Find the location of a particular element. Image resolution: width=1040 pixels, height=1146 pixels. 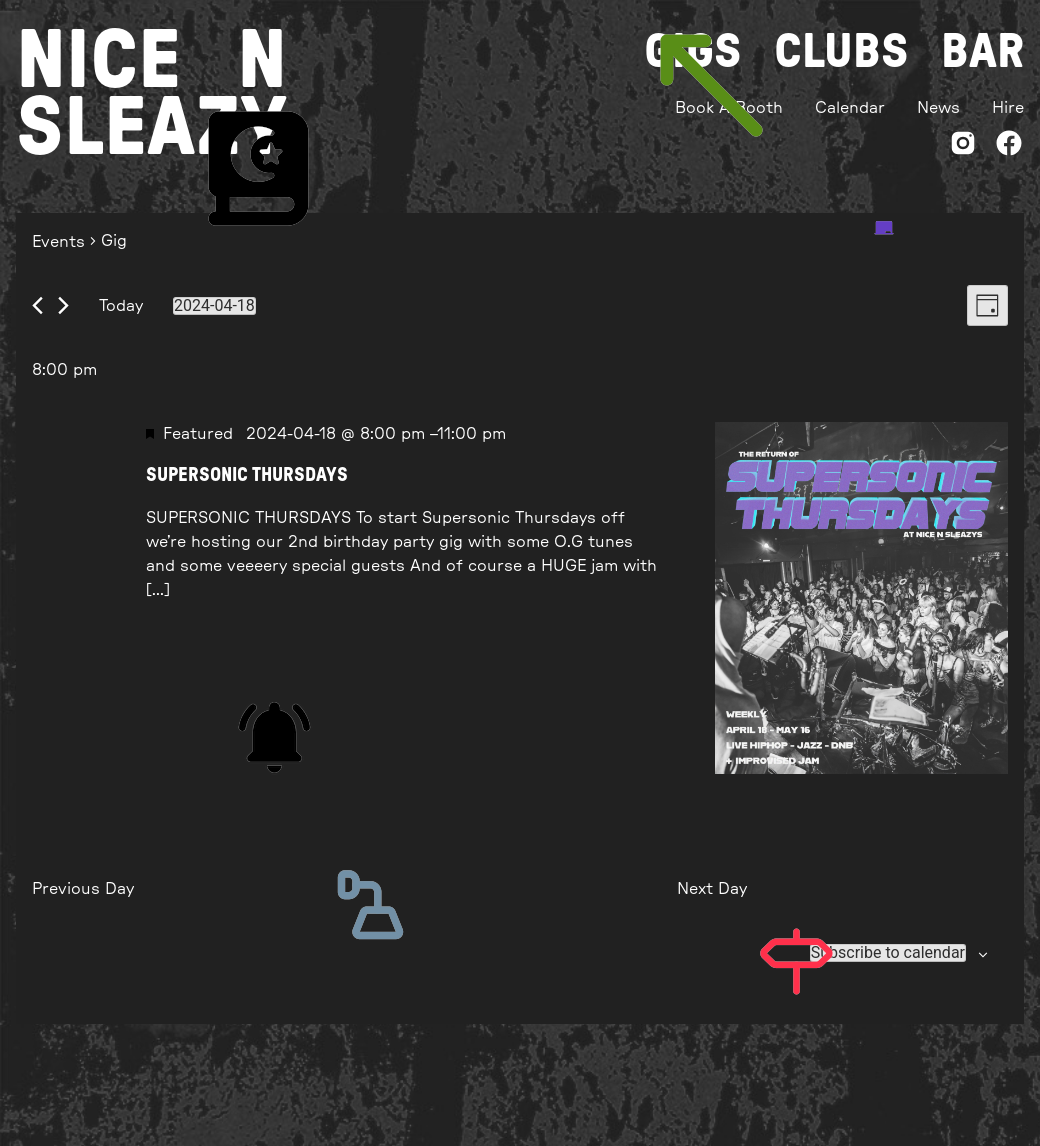

open whiteboard or presentation mode is located at coordinates (884, 228).